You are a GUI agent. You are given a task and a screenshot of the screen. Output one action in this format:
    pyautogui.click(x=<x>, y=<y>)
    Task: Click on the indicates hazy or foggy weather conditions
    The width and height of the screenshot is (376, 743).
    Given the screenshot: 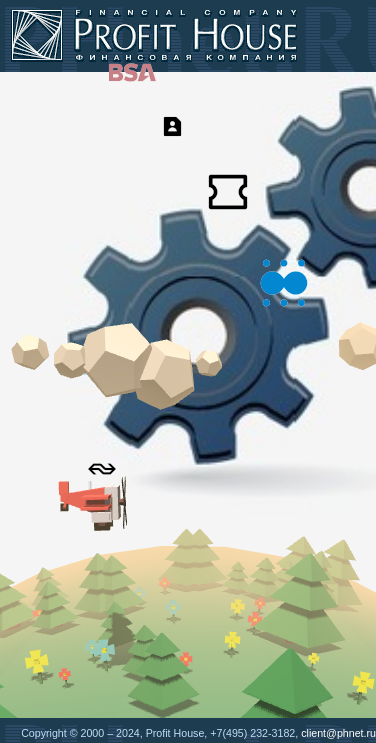 What is the action you would take?
    pyautogui.click(x=284, y=283)
    